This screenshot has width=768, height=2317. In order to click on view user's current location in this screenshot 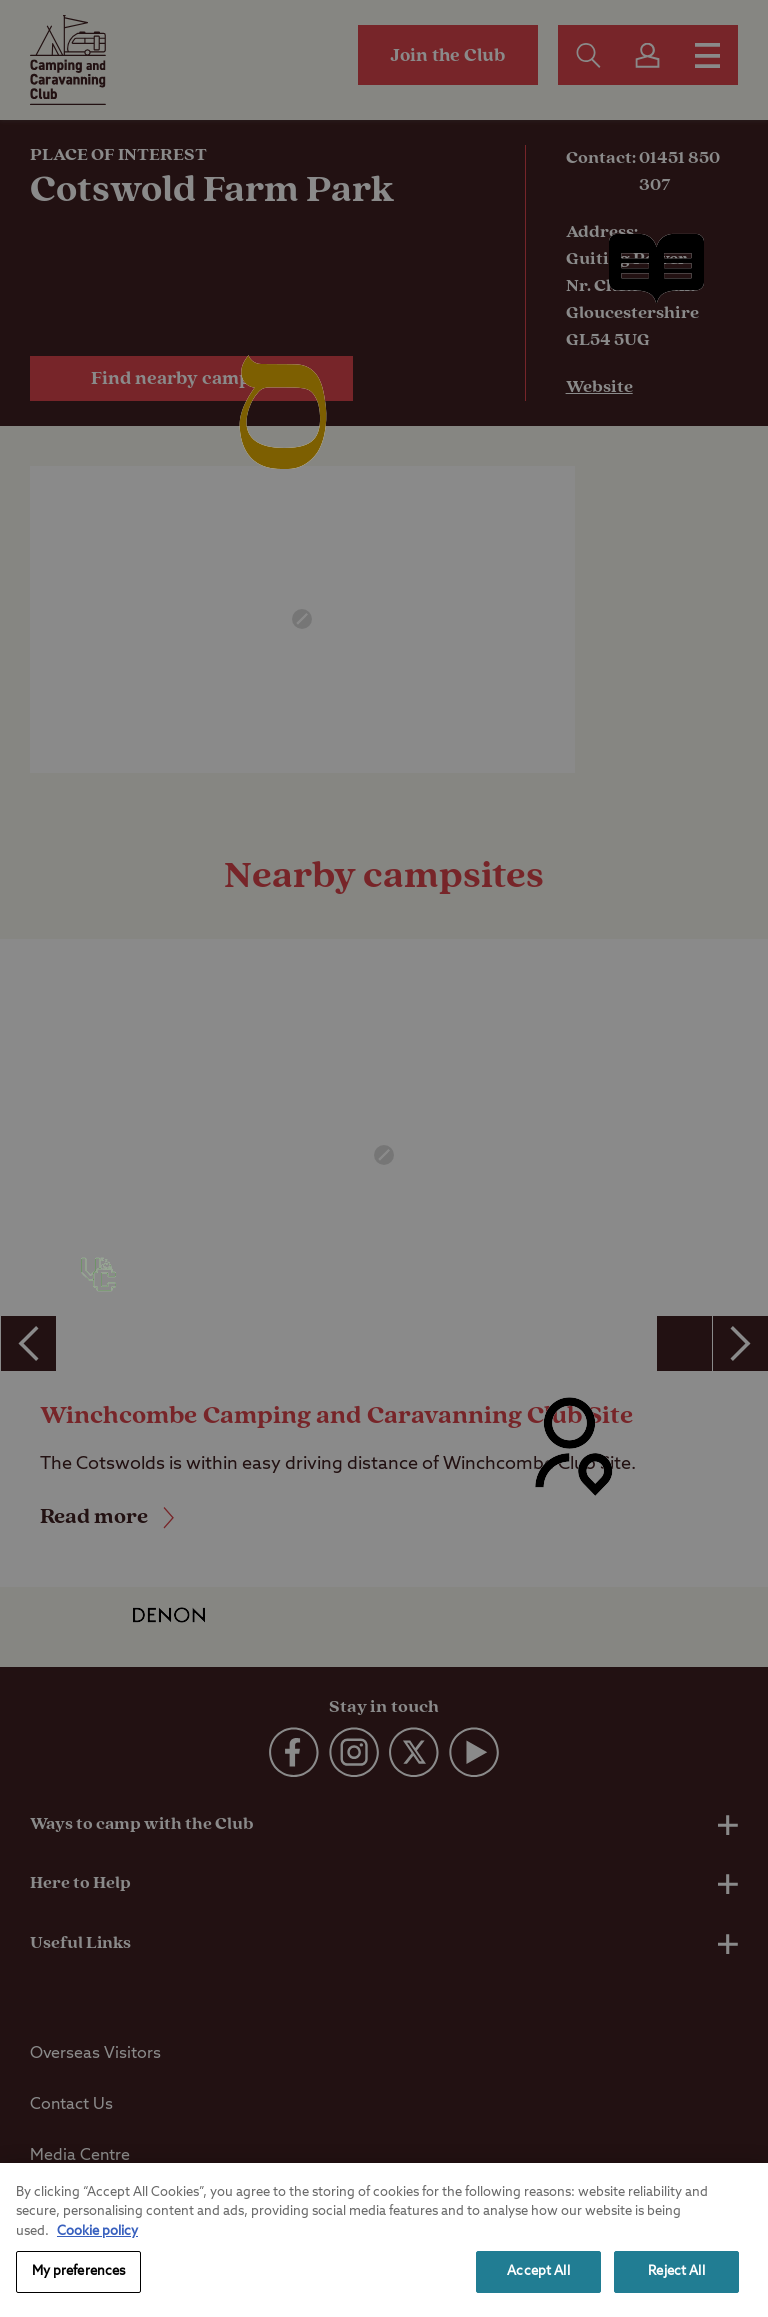, I will do `click(569, 1444)`.